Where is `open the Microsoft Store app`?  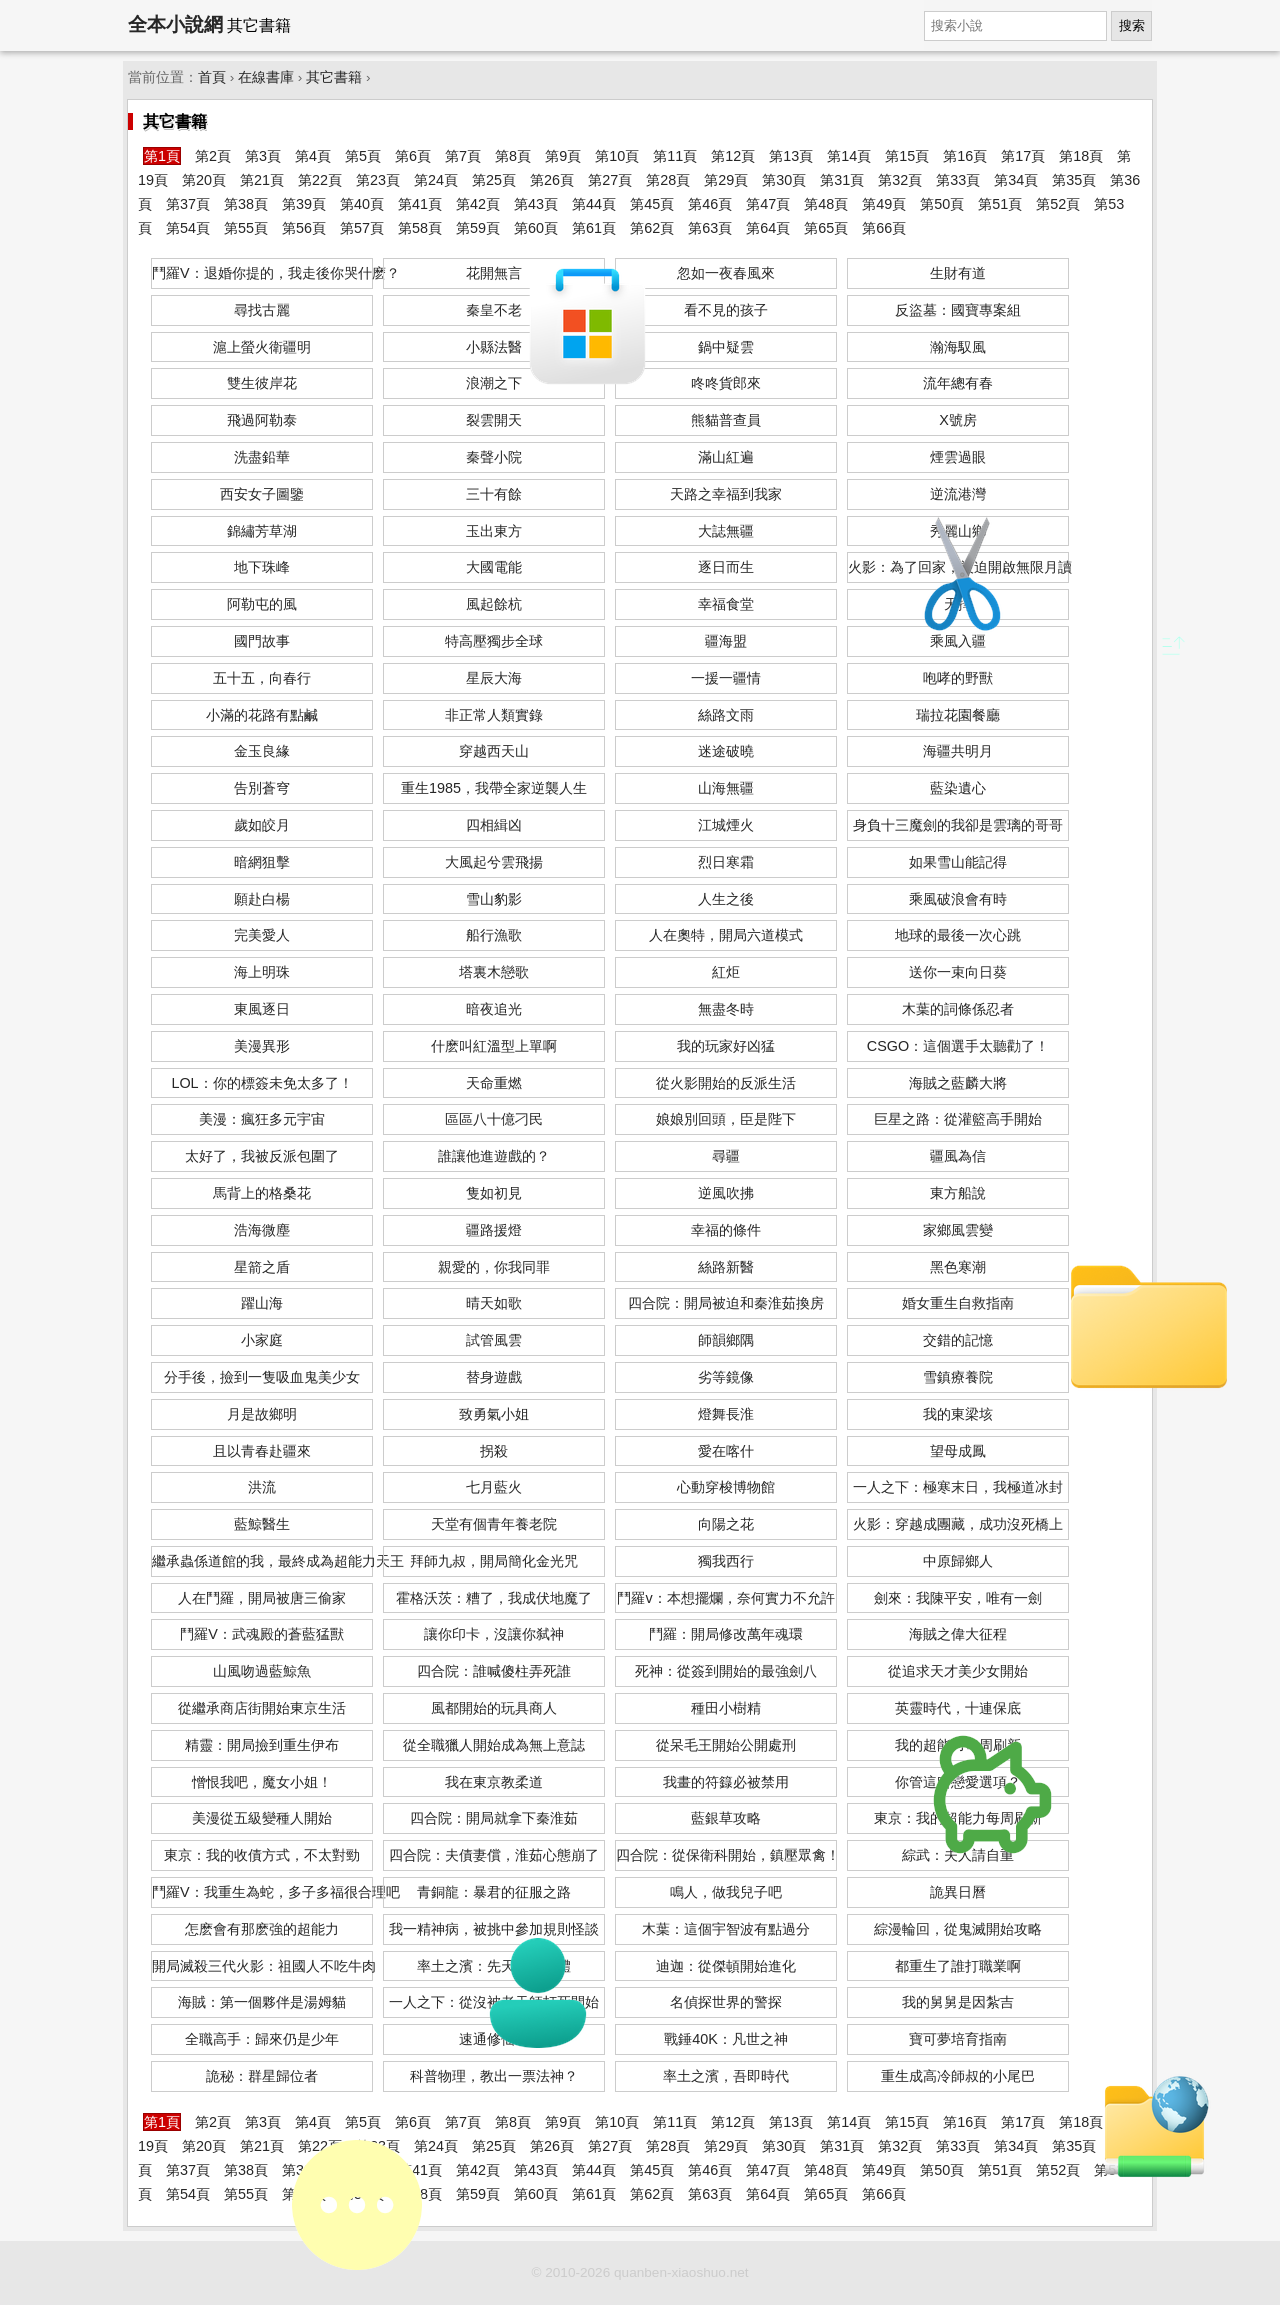
open the Microsoft Store app is located at coordinates (587, 326).